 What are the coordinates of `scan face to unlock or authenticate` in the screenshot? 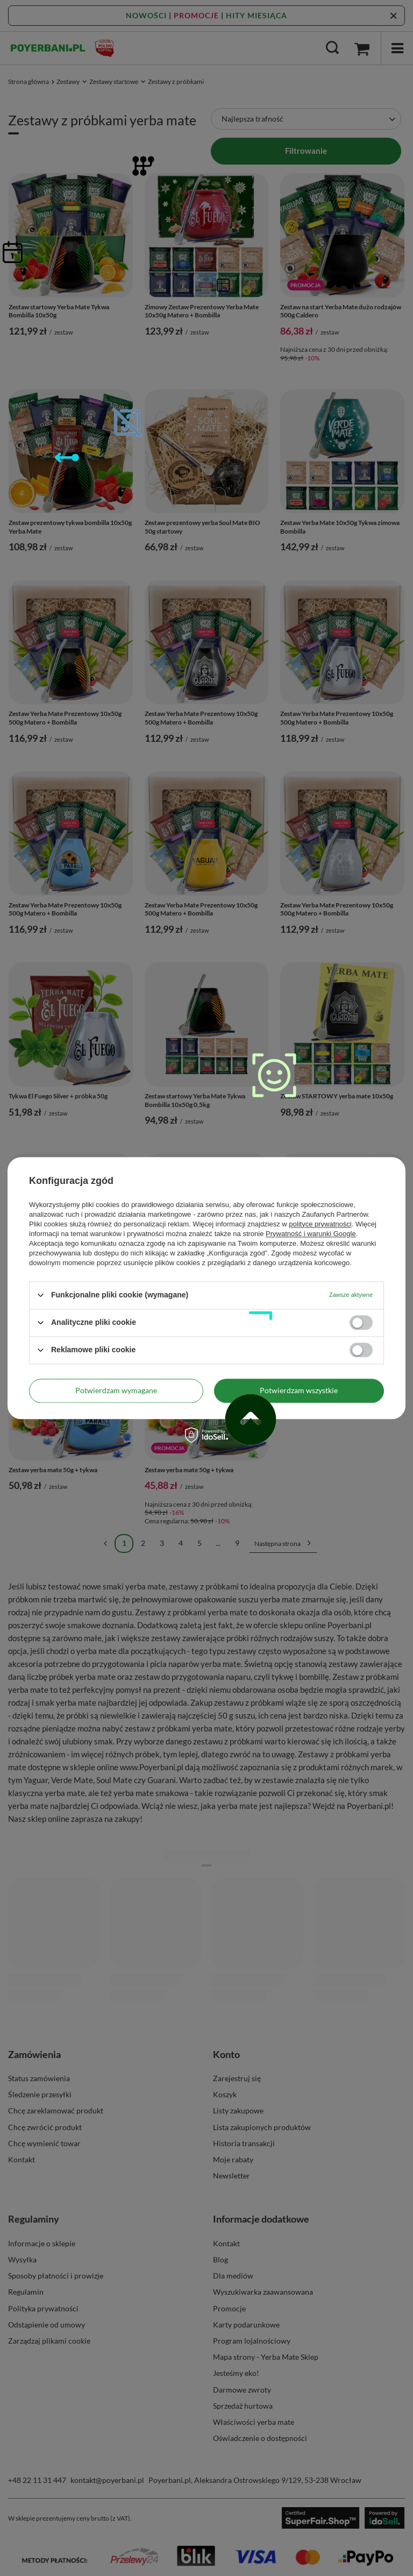 It's located at (274, 1075).